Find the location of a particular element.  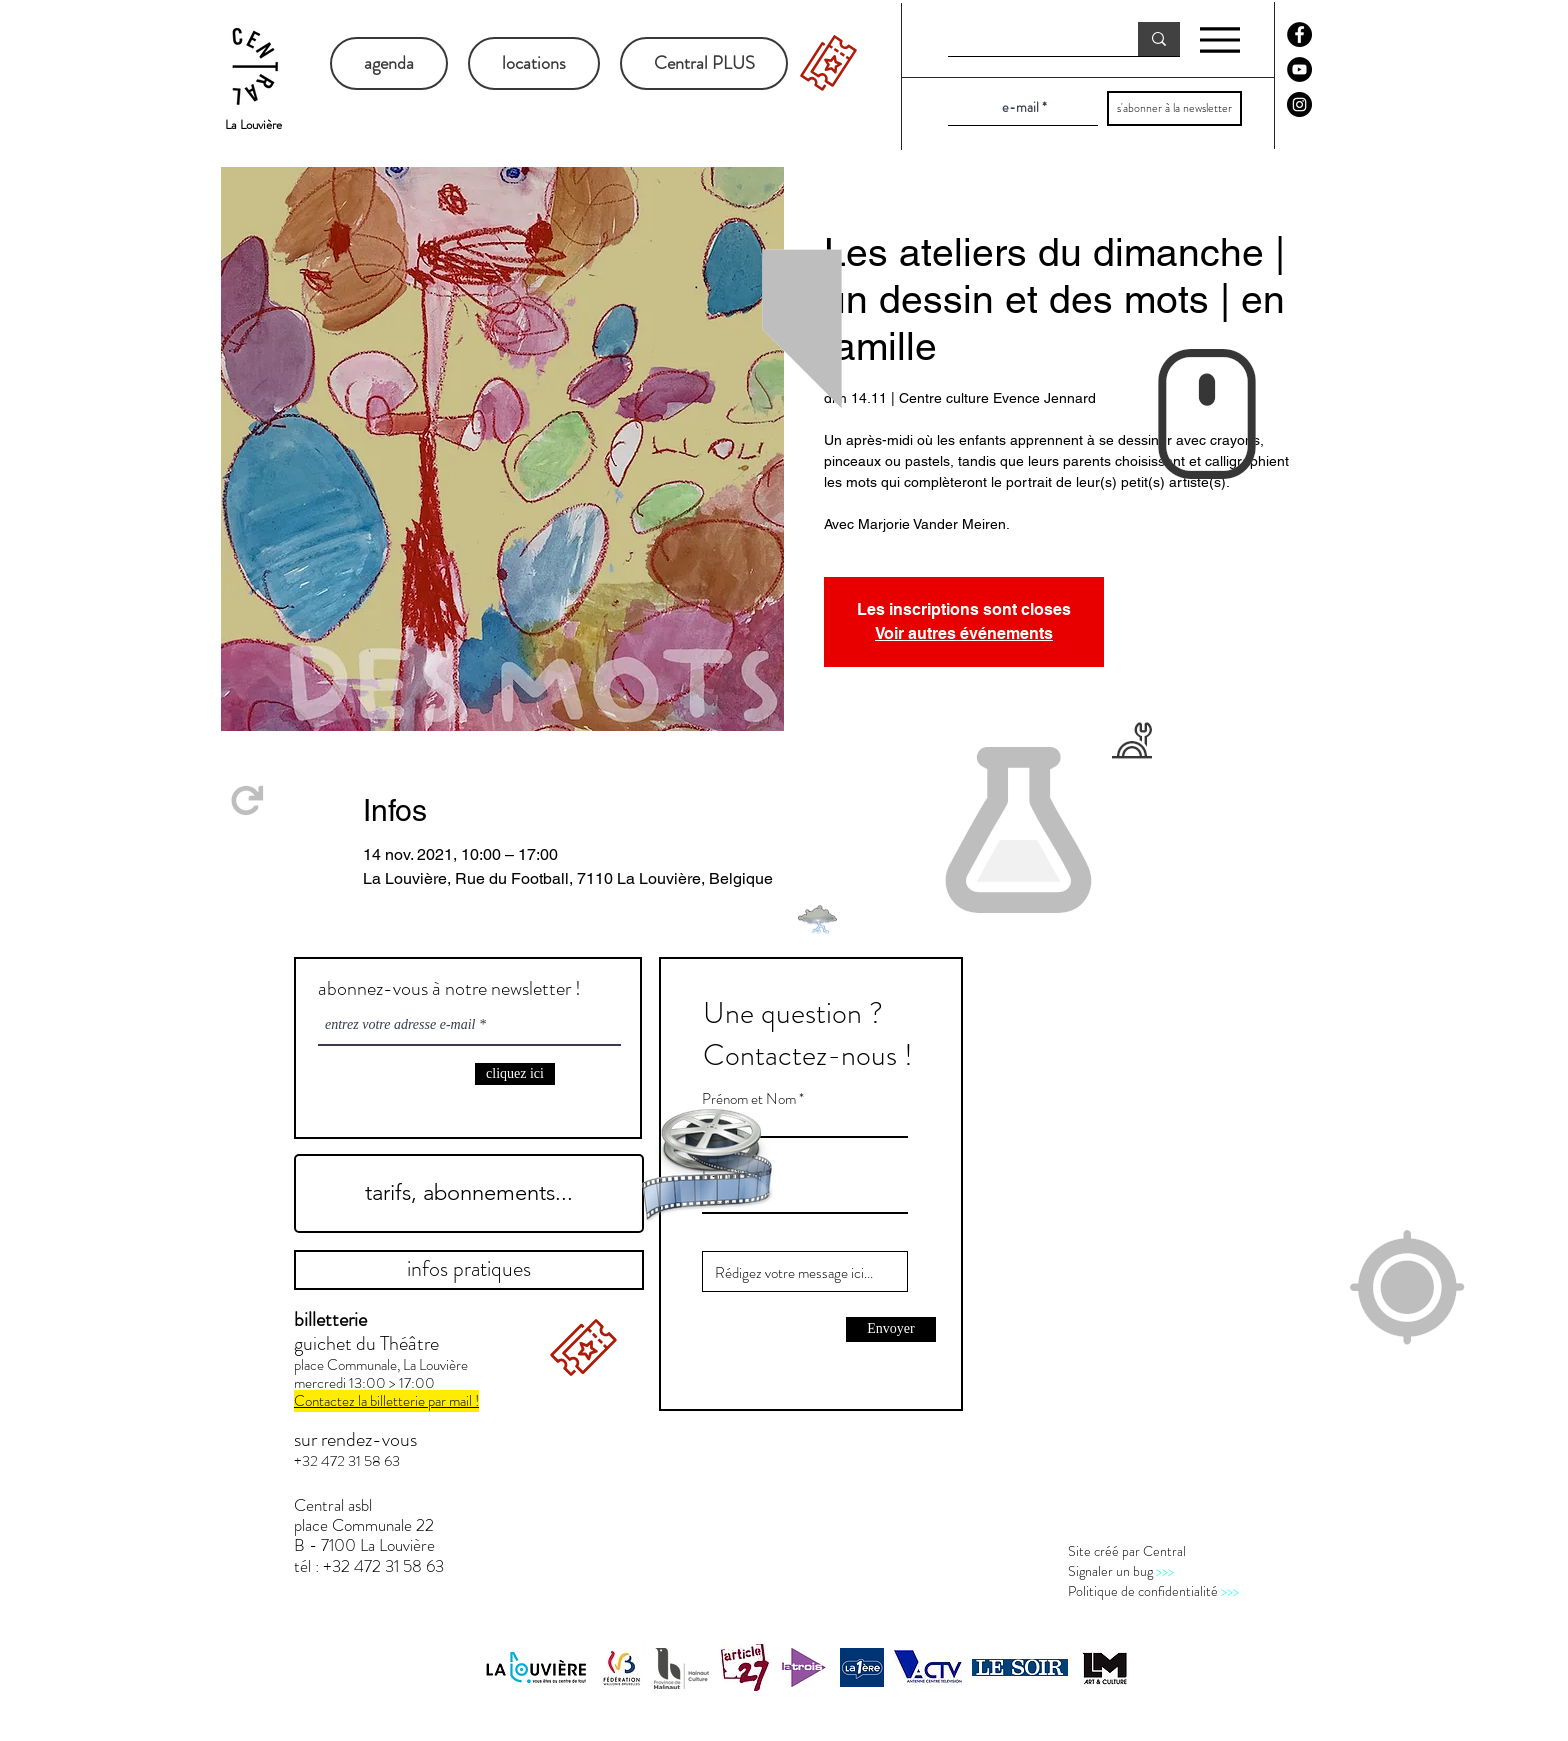

set the starting point of a text selection is located at coordinates (802, 329).